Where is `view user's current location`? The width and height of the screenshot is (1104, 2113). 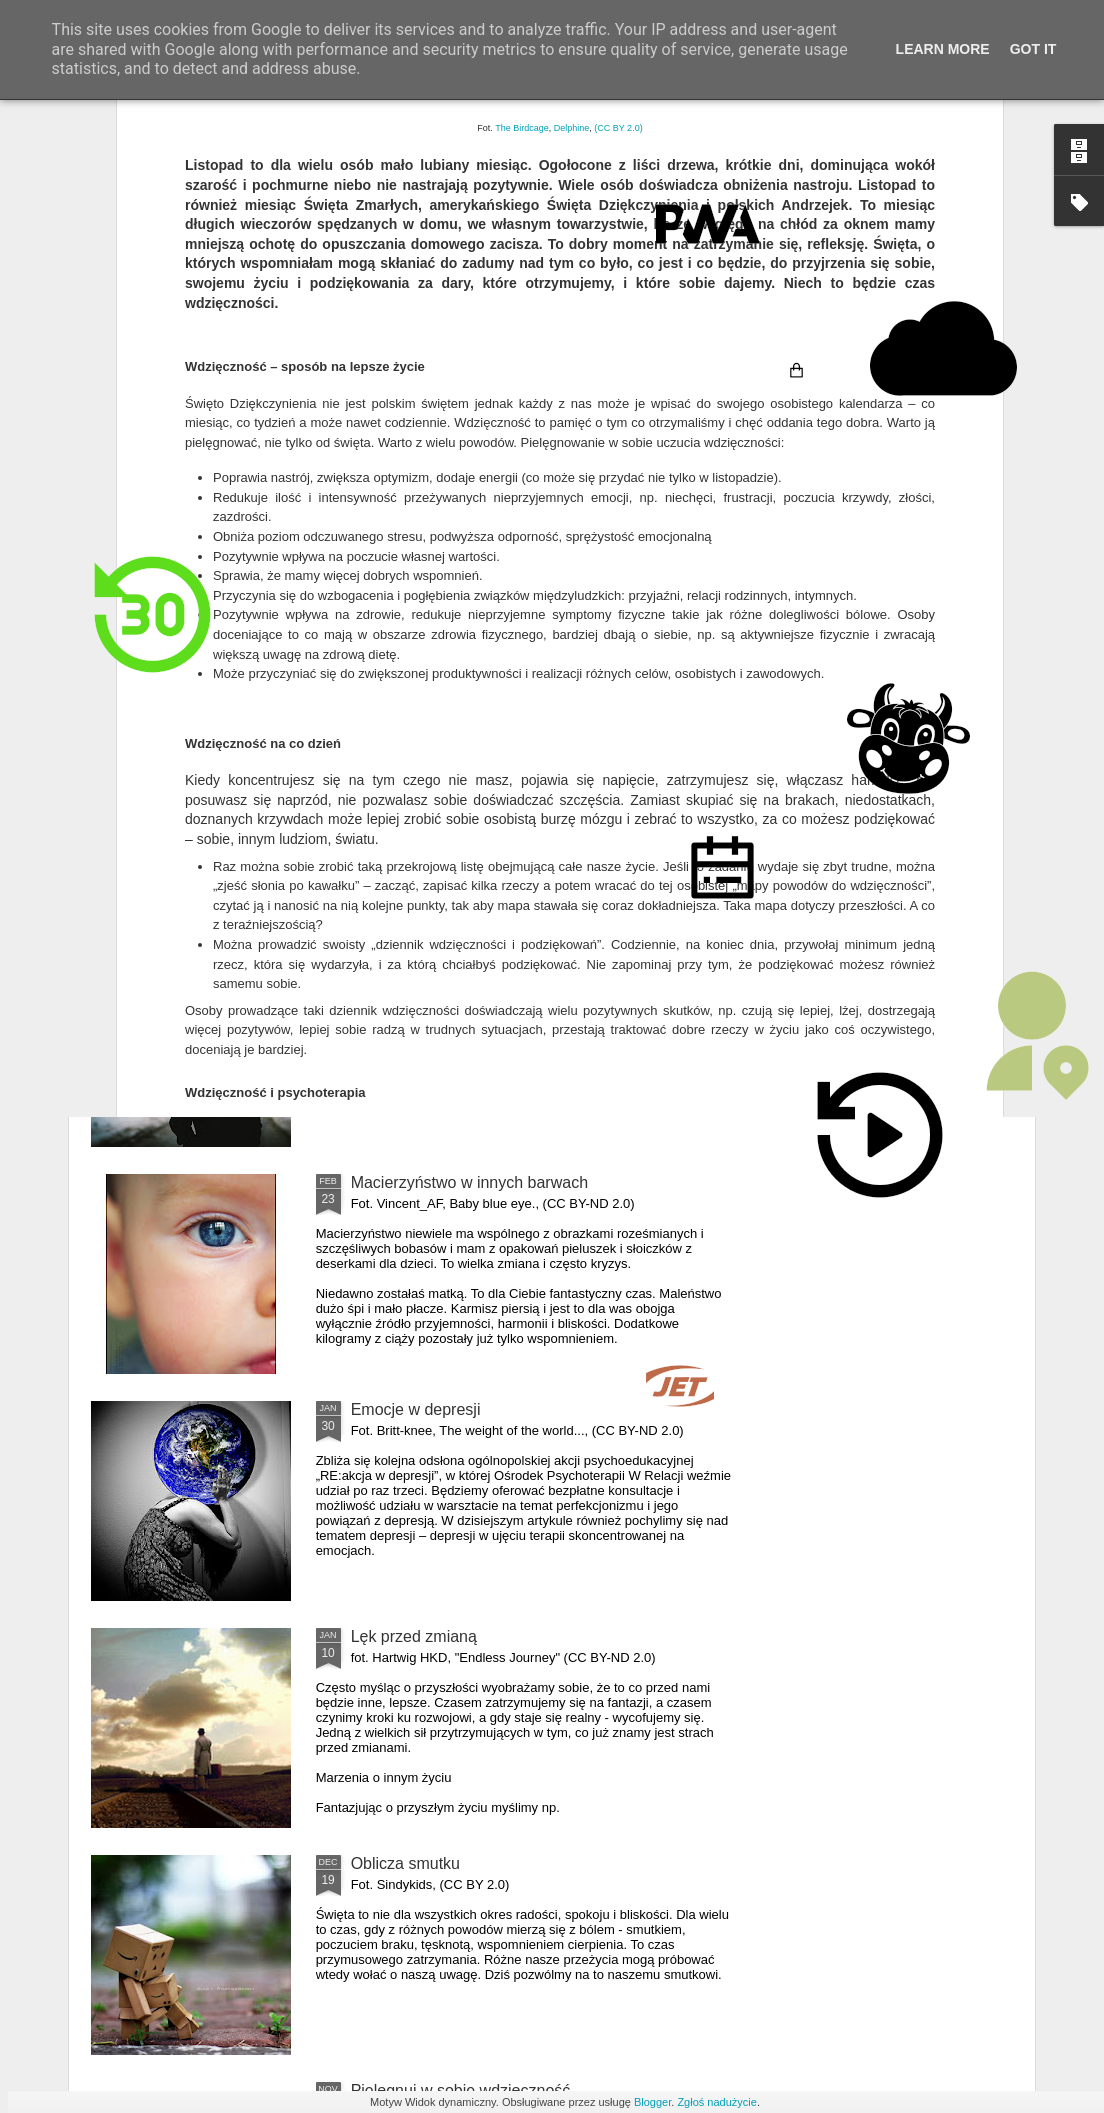 view user's current location is located at coordinates (1032, 1034).